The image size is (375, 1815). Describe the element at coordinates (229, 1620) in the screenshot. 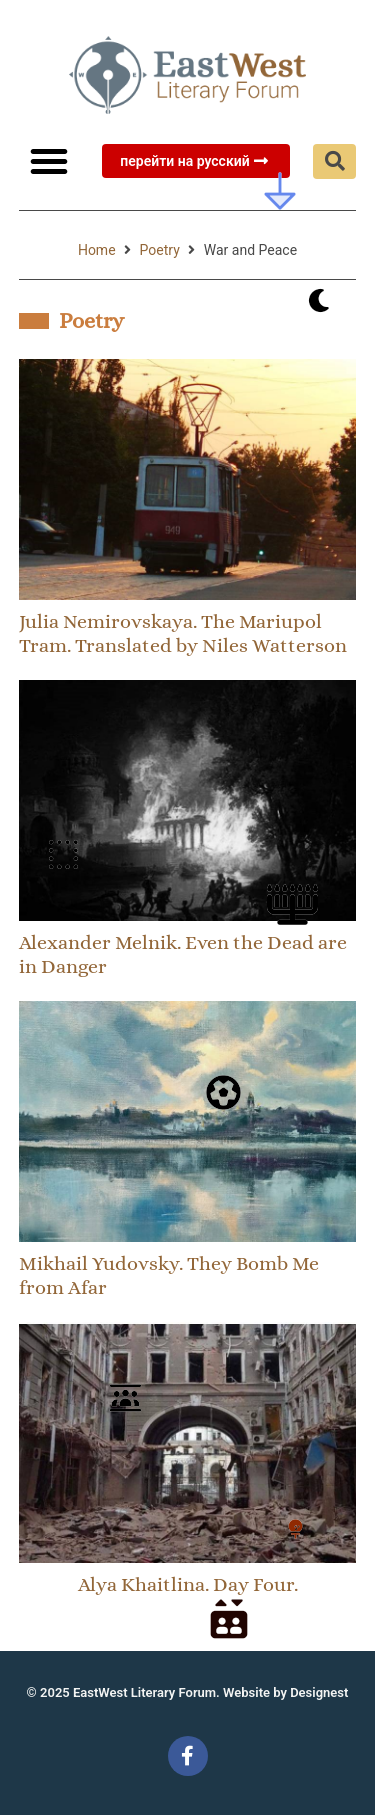

I see `indicates elevator access nearby` at that location.